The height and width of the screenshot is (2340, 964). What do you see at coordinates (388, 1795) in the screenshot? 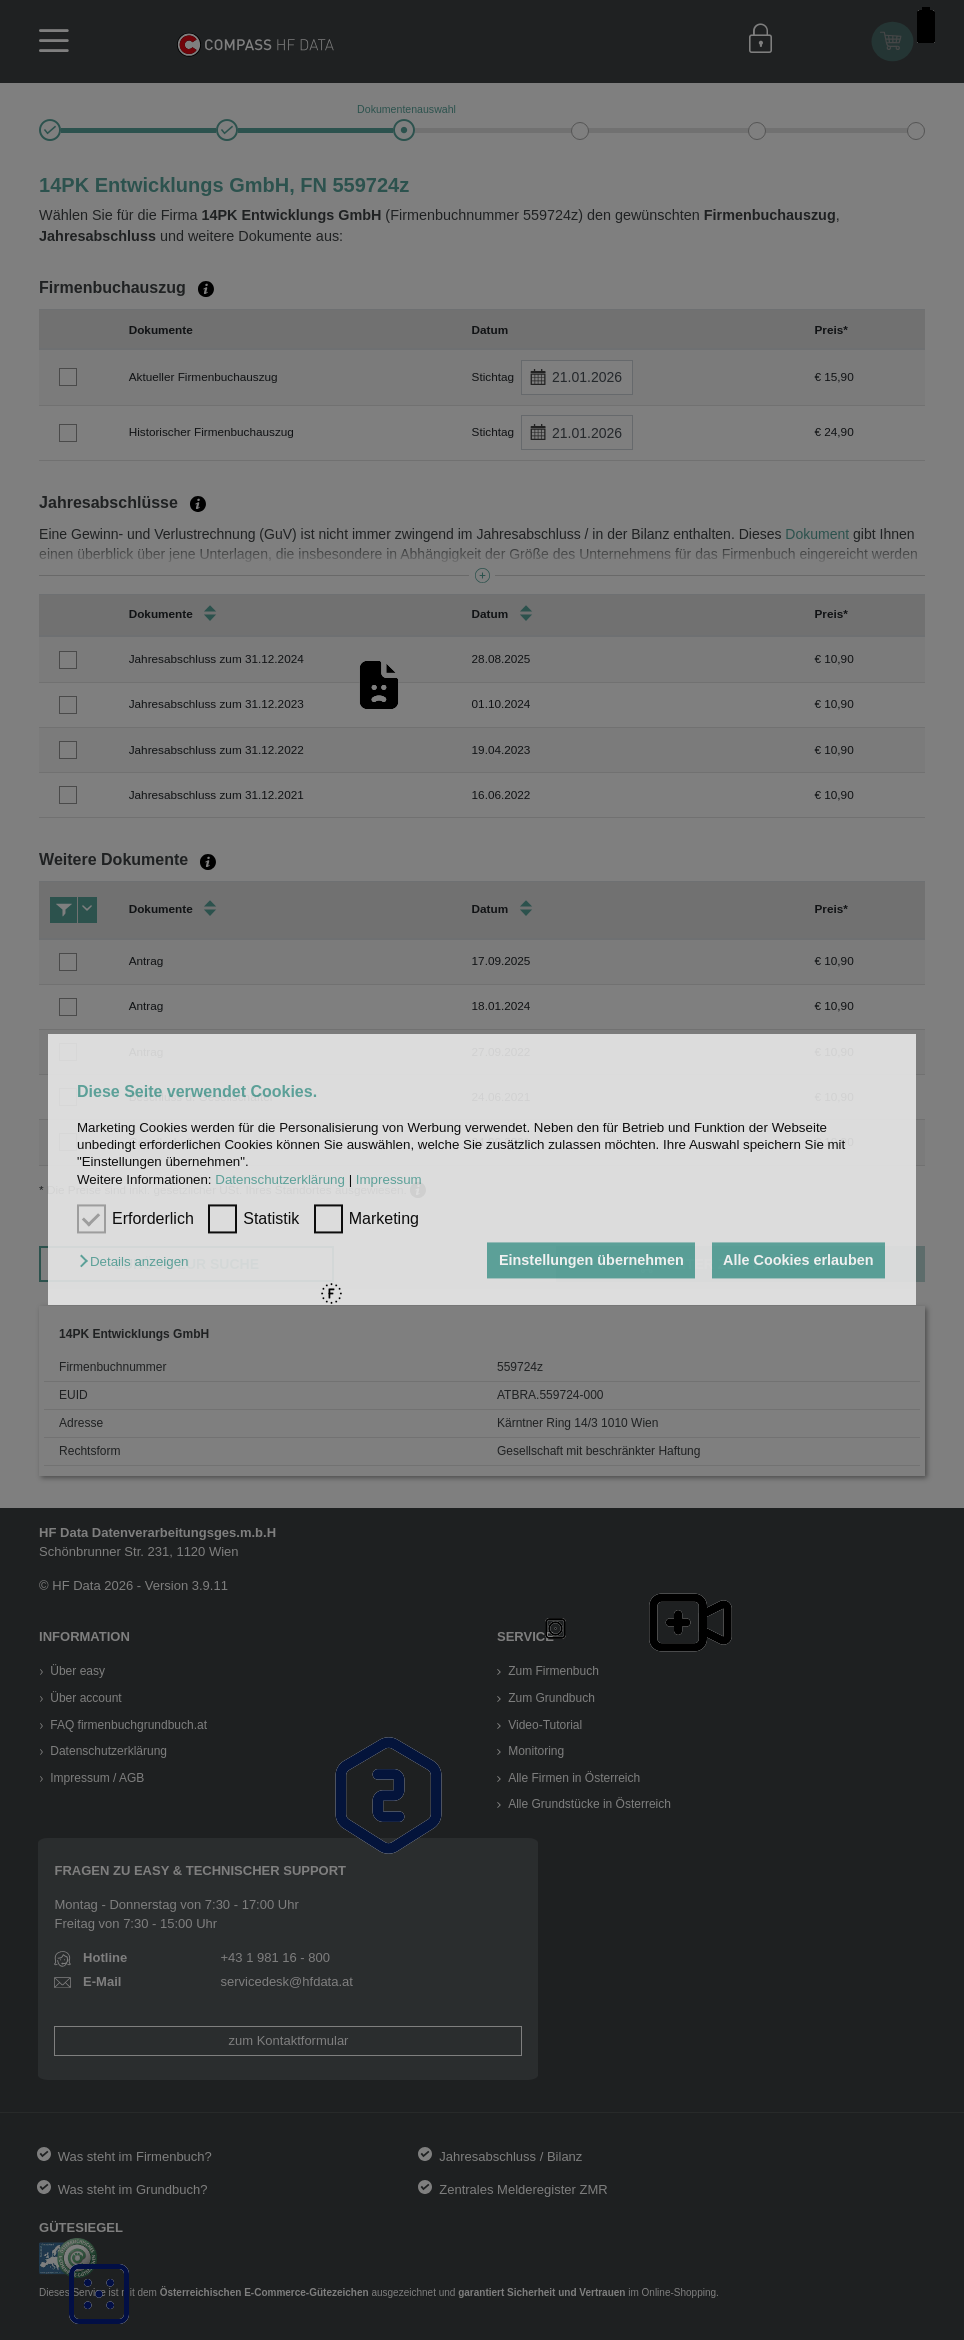
I see `step 2 in a multi-step process` at bounding box center [388, 1795].